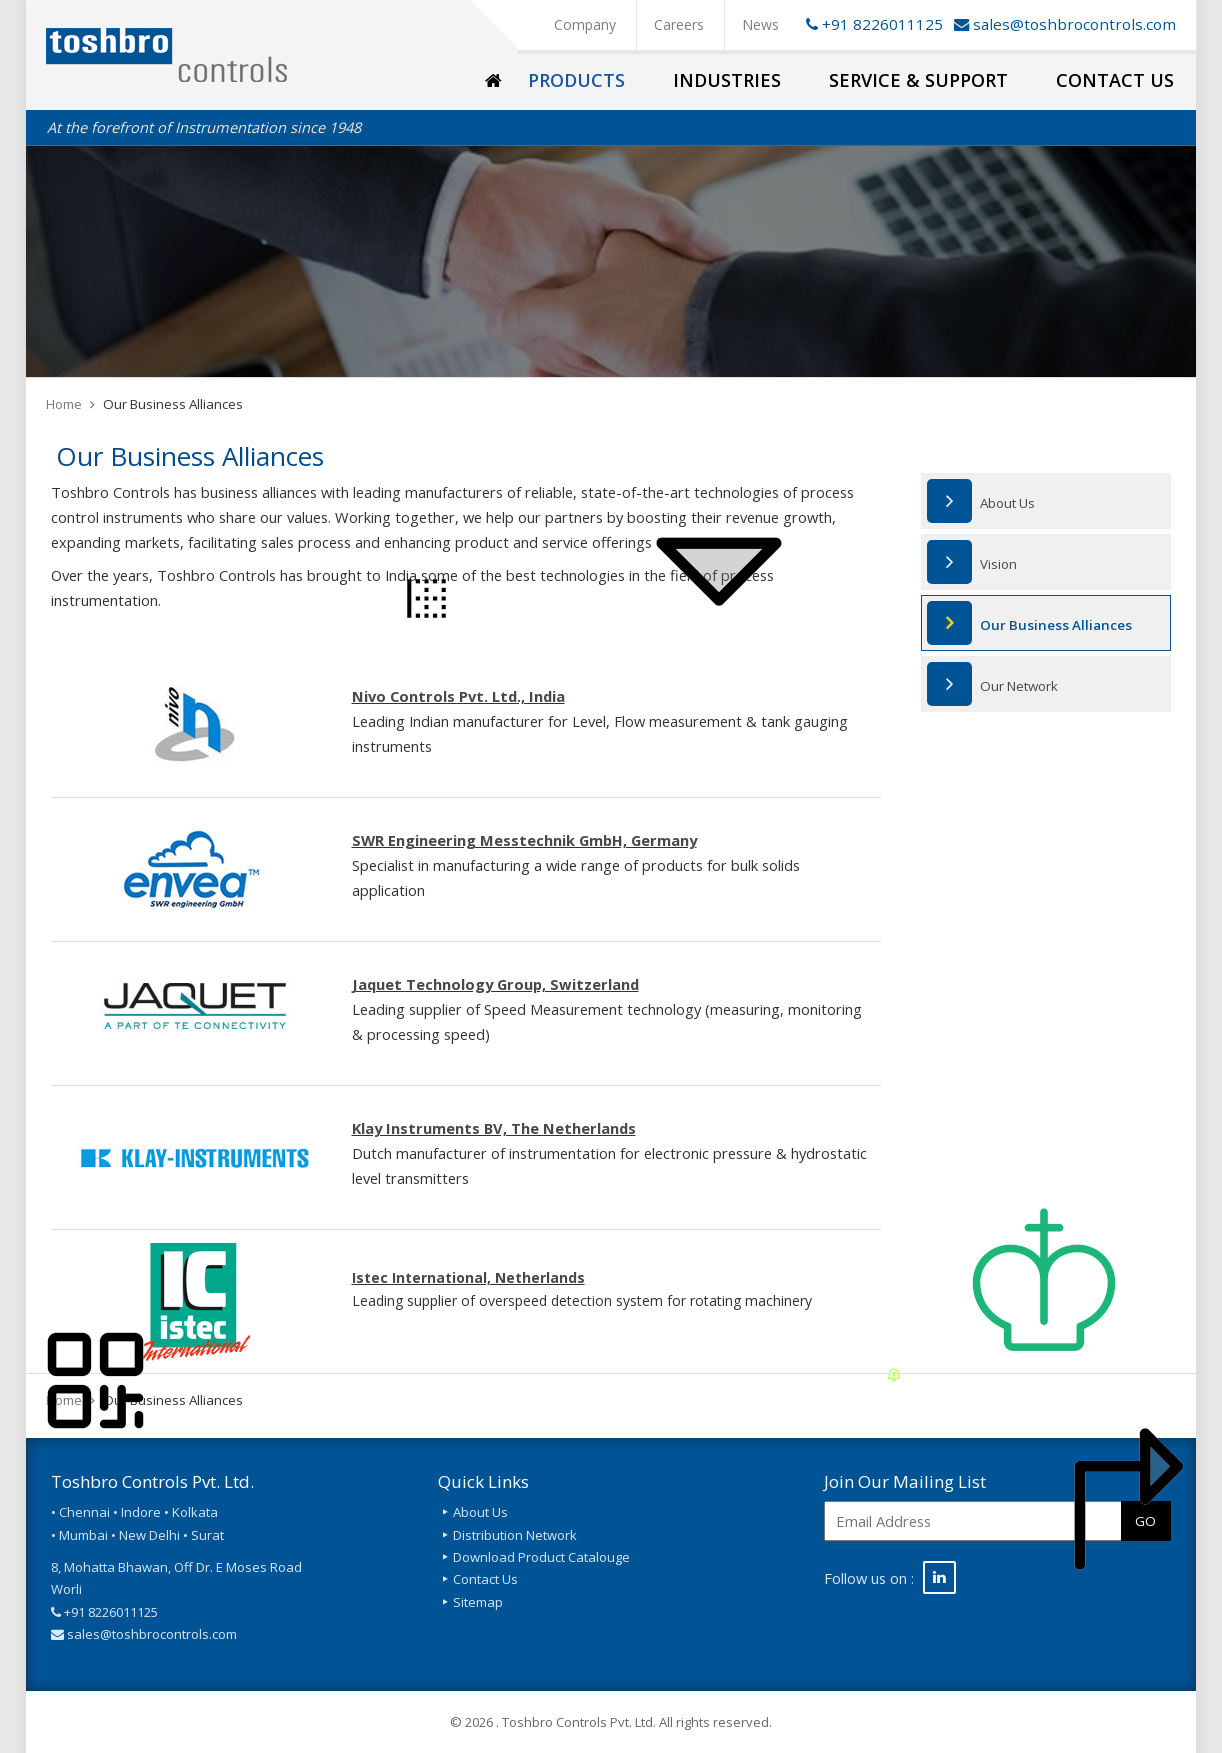 Image resolution: width=1222 pixels, height=1753 pixels. What do you see at coordinates (95, 1380) in the screenshot?
I see `scan or display a QR code` at bounding box center [95, 1380].